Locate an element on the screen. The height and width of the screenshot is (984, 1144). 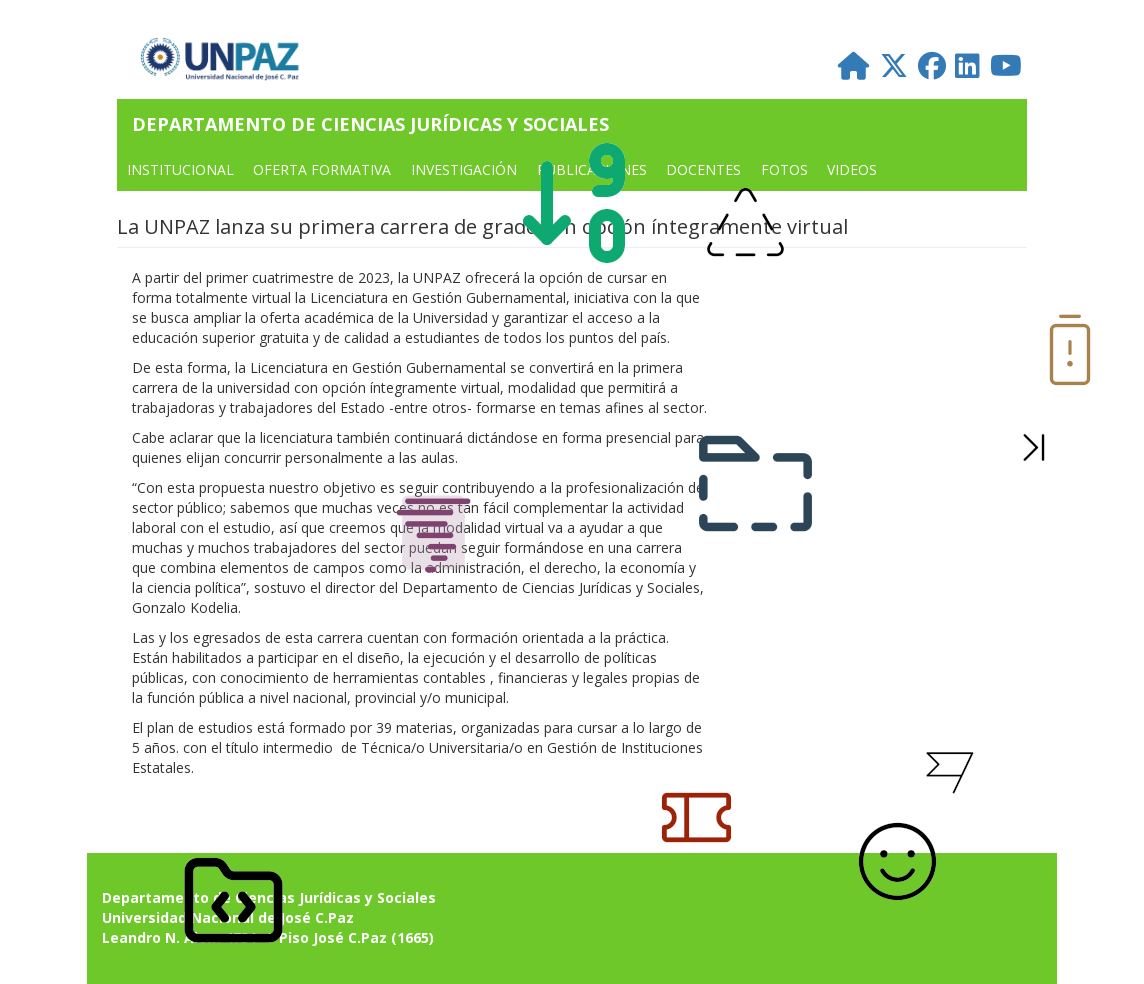
open code files directory is located at coordinates (233, 902).